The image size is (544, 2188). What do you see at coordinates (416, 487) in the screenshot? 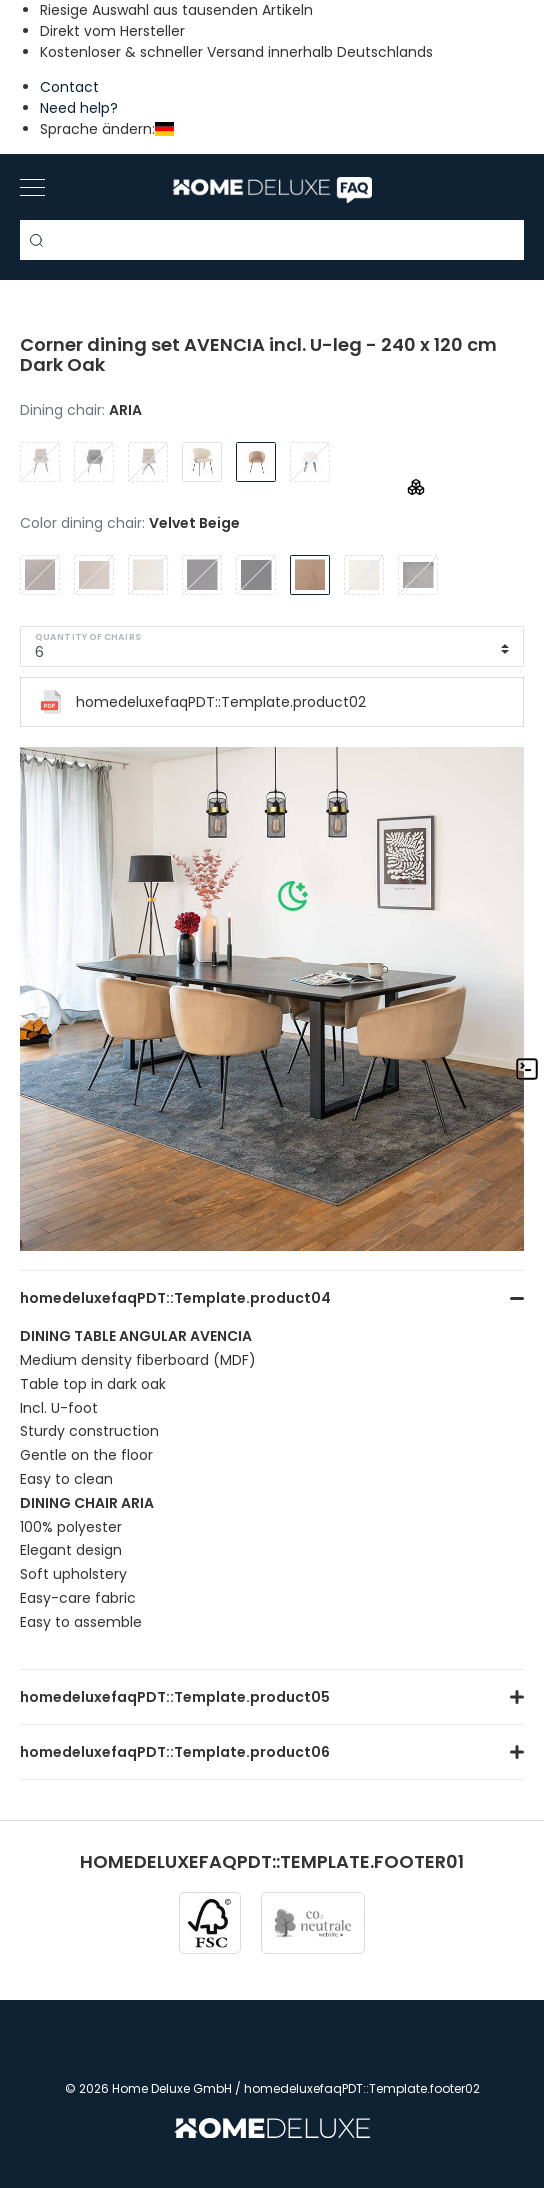
I see `view inventory or packages` at bounding box center [416, 487].